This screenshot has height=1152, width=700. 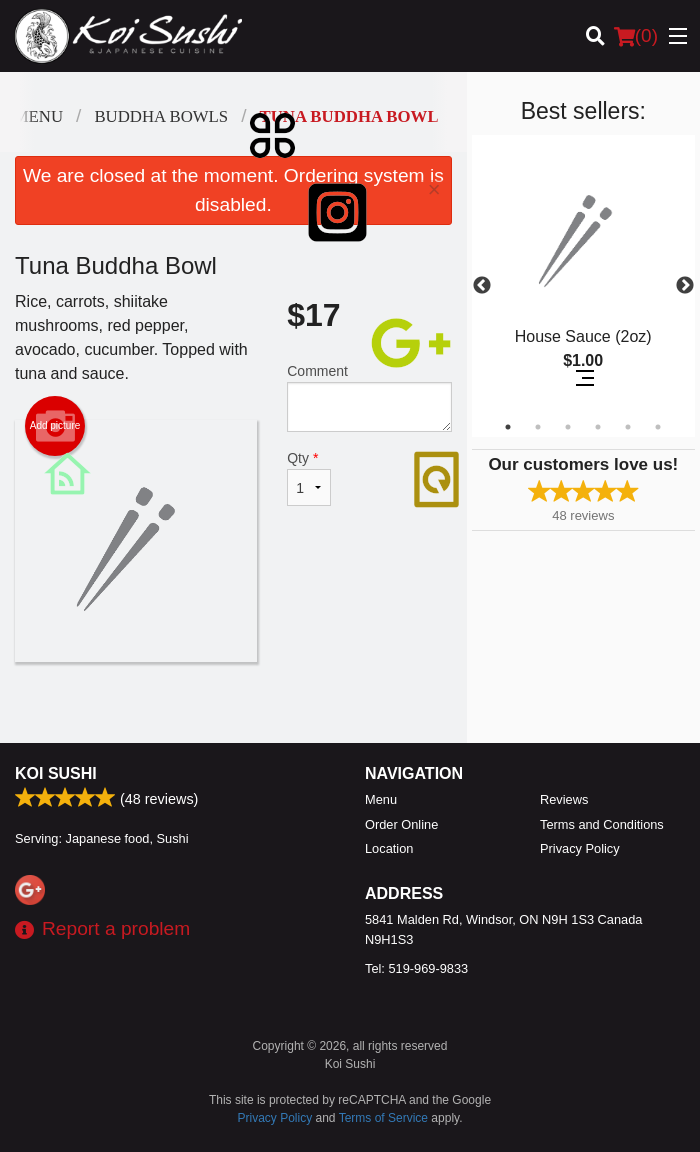 What do you see at coordinates (67, 475) in the screenshot?
I see `access home network settings` at bounding box center [67, 475].